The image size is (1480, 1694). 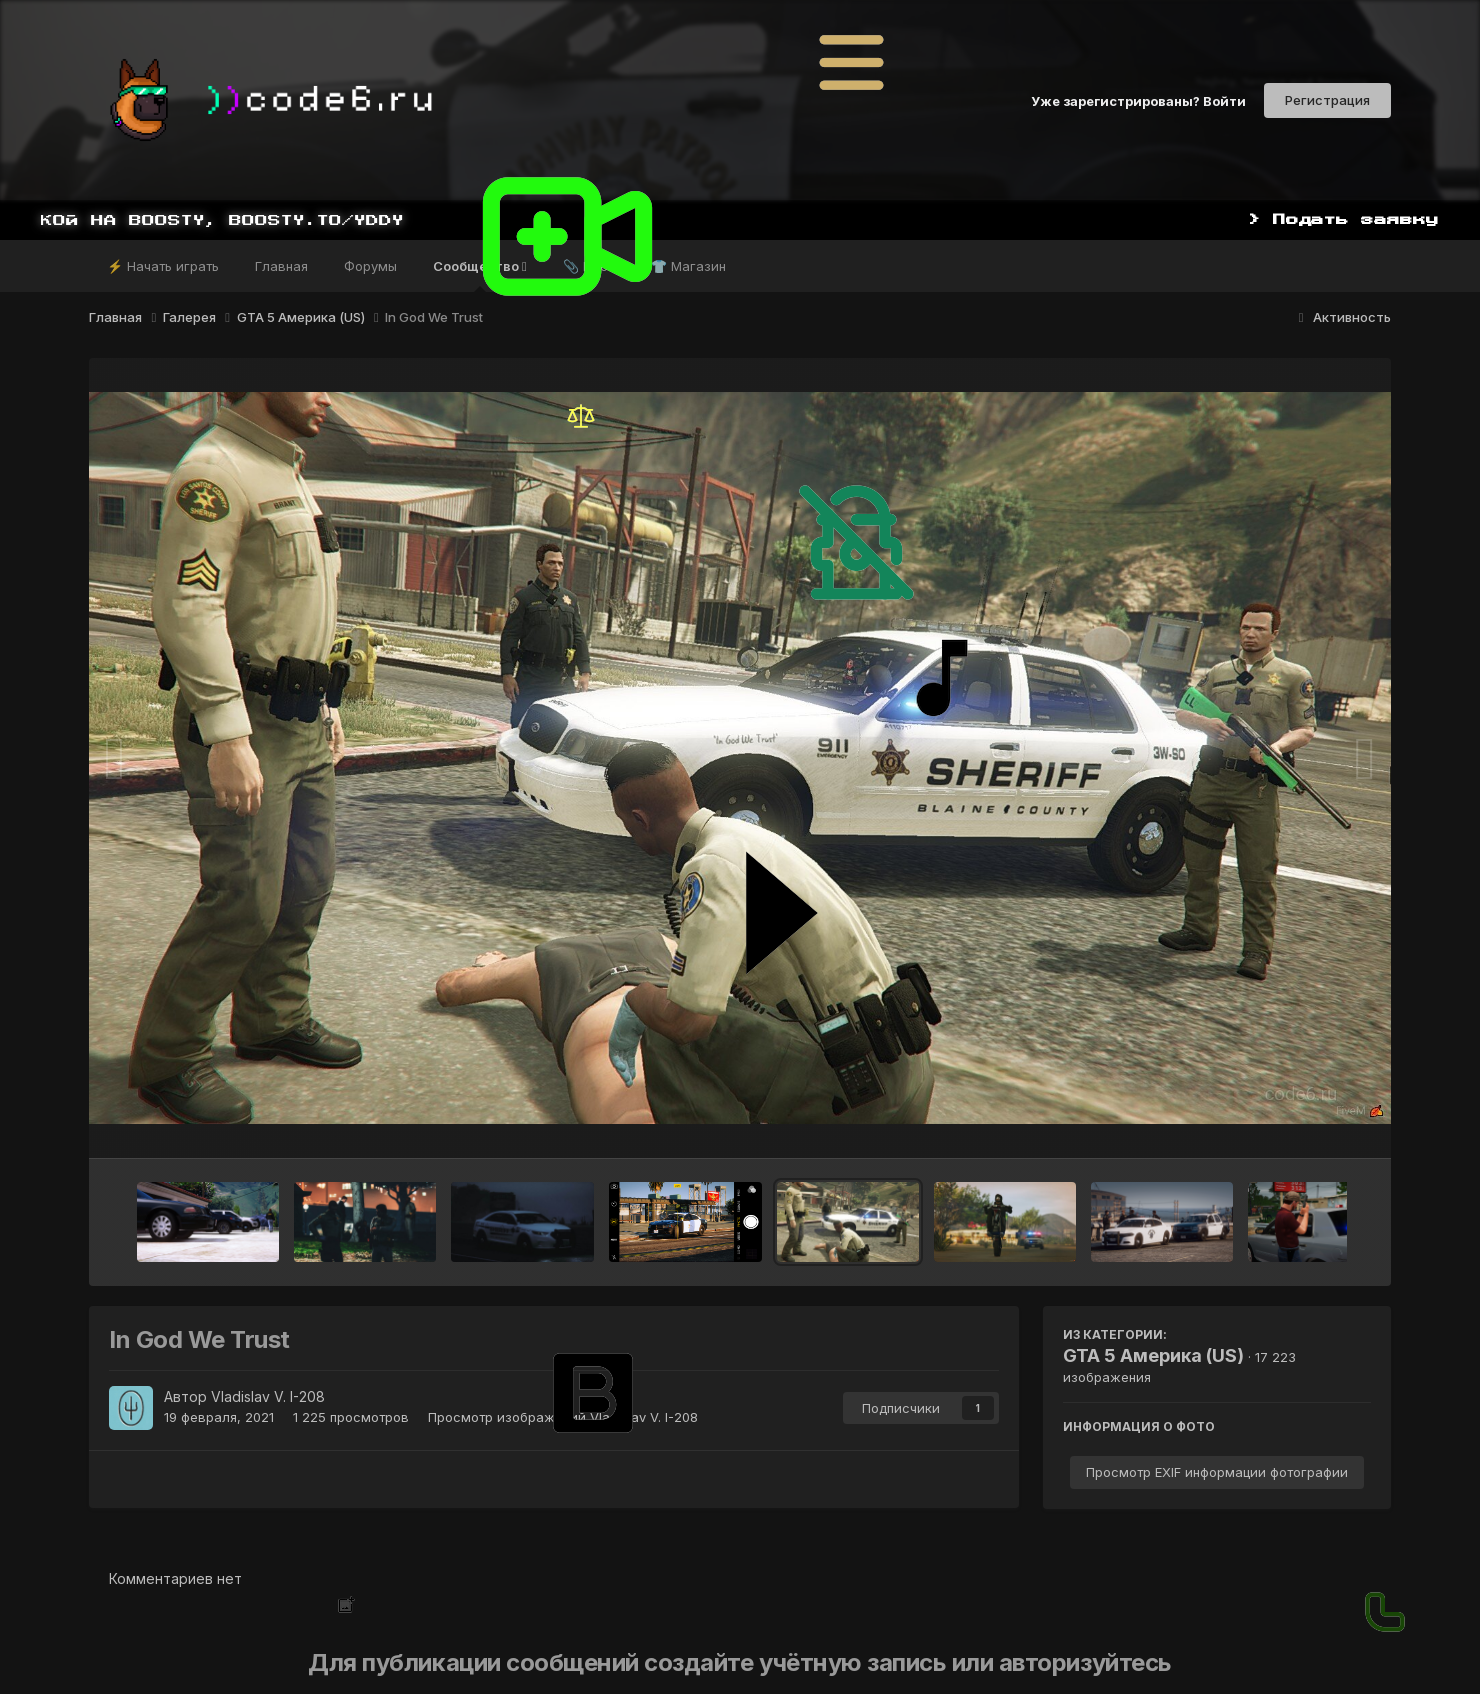 I want to click on add a new photo to your gallery, so click(x=346, y=1605).